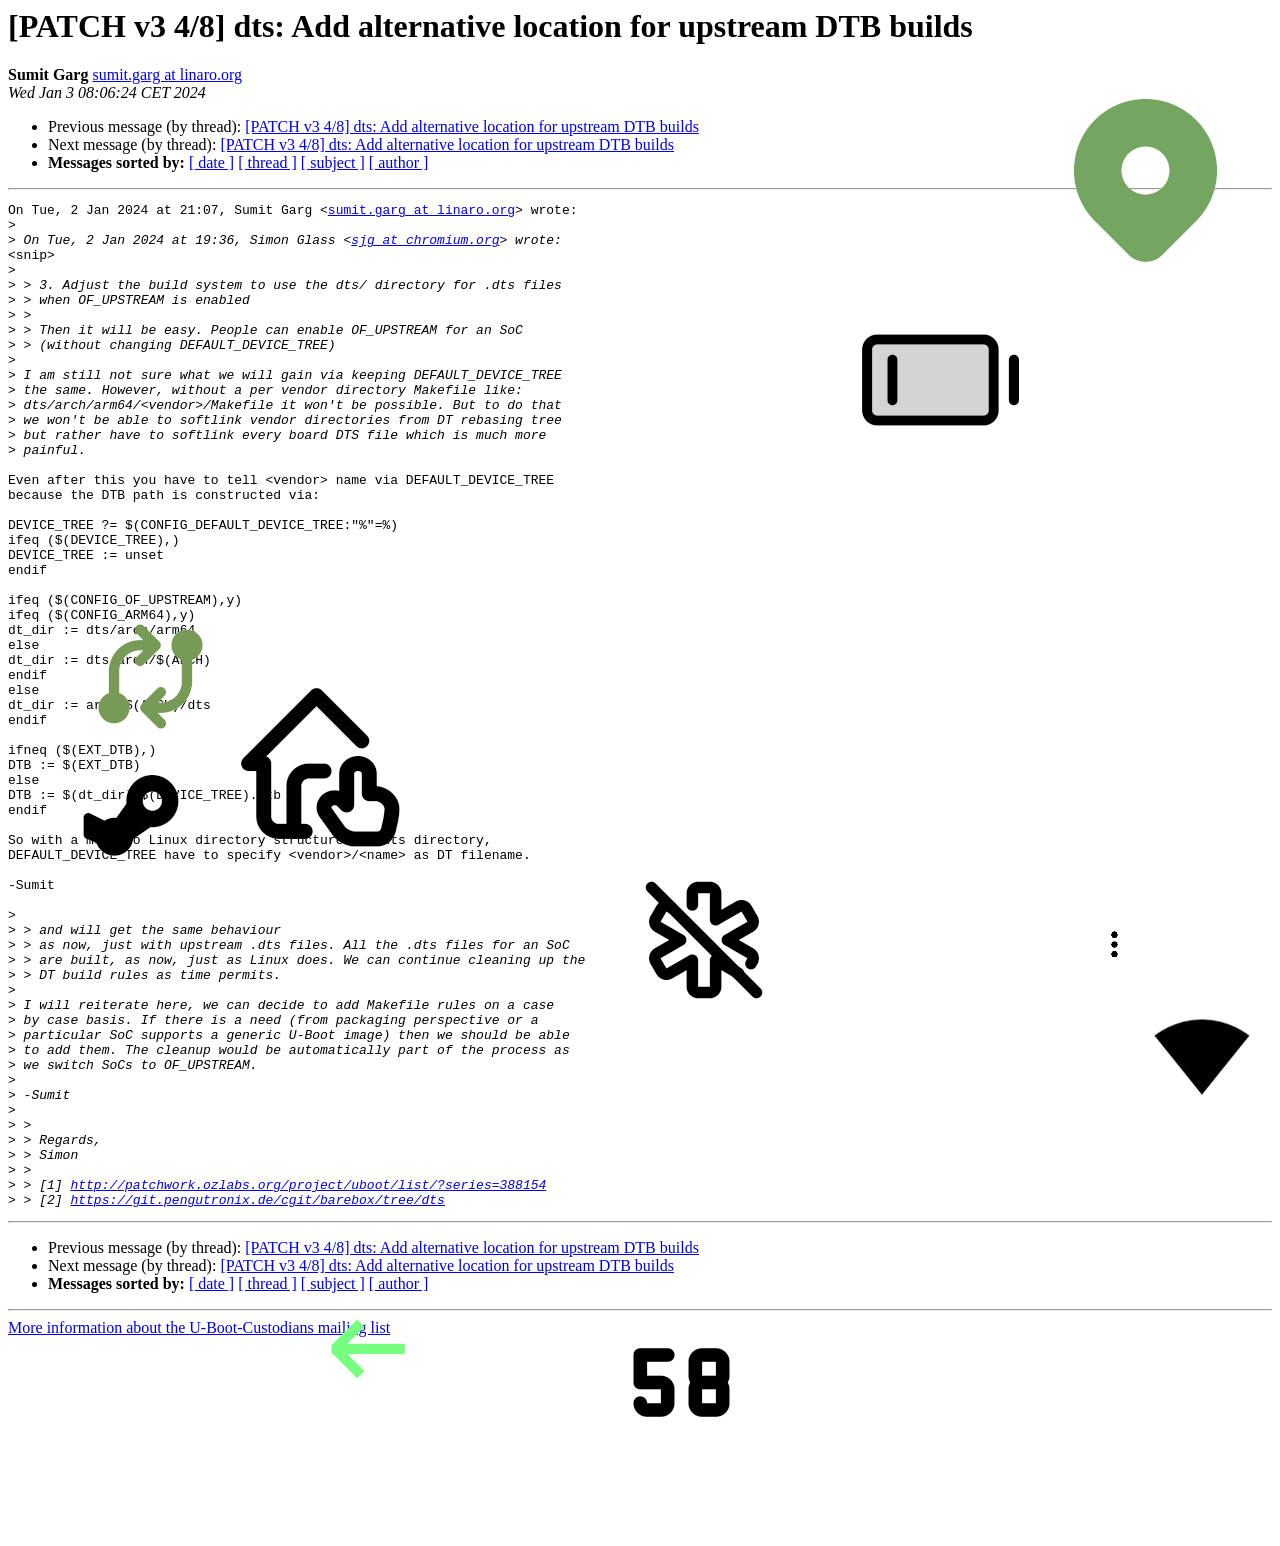 The width and height of the screenshot is (1280, 1546). Describe the element at coordinates (681, 1382) in the screenshot. I see `indicates item number 58 in a list or sequence` at that location.